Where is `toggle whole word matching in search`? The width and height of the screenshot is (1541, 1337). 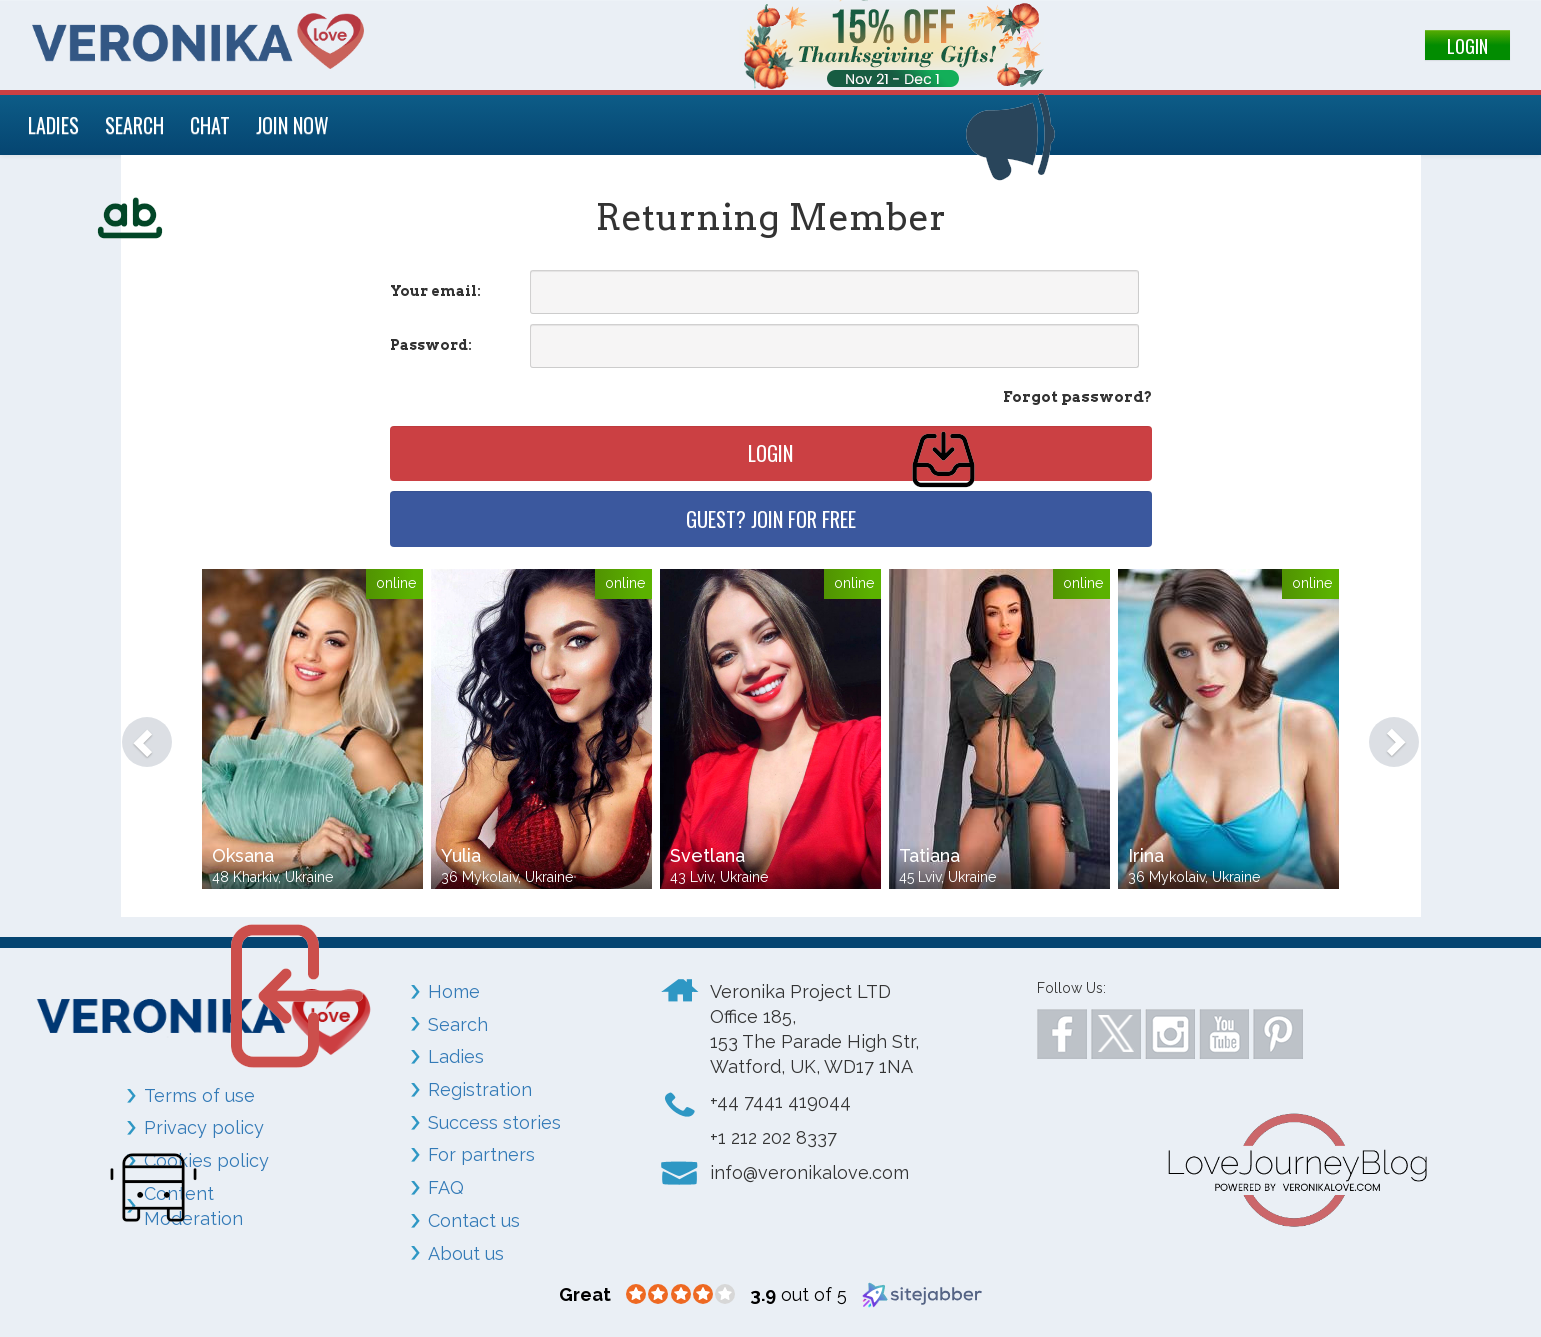
toggle whole word matching in search is located at coordinates (130, 215).